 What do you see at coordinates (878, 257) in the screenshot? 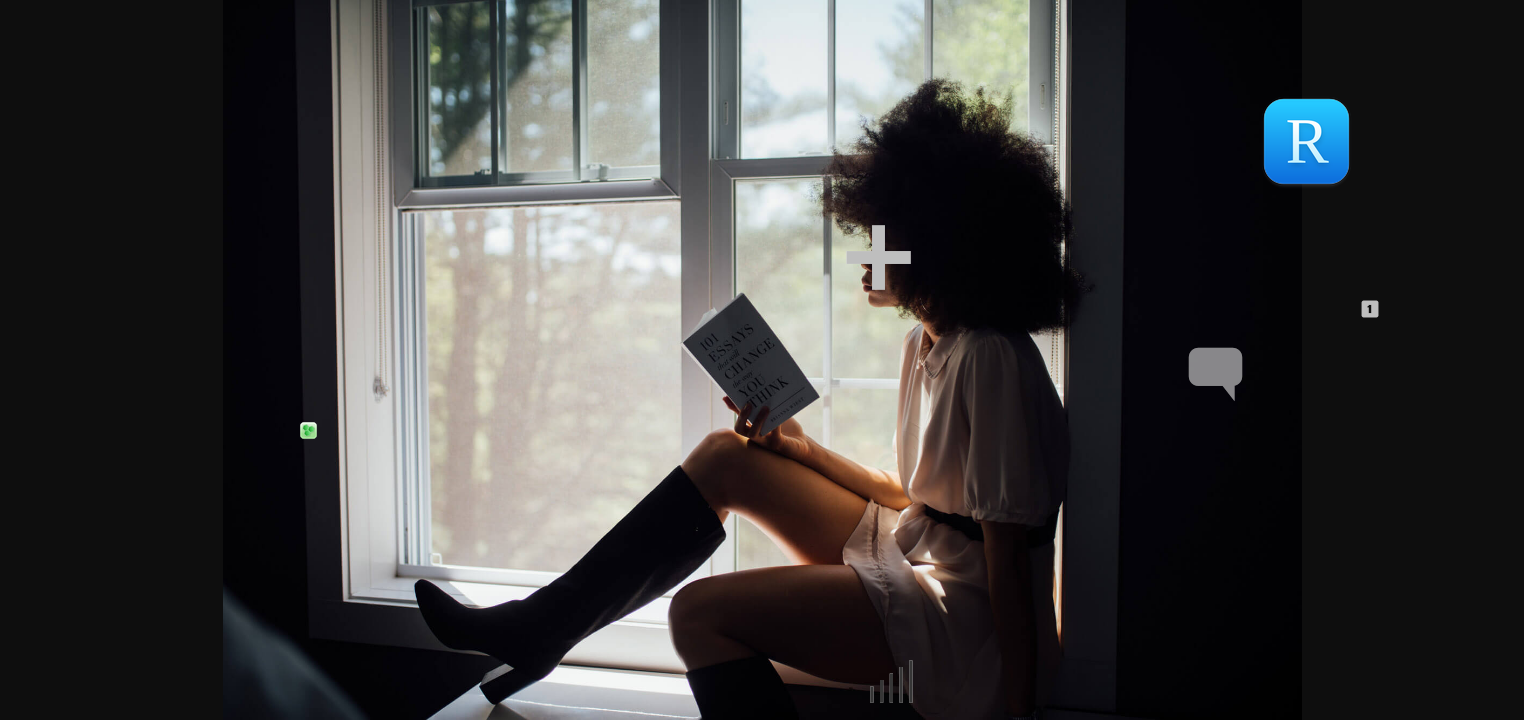
I see `add a new item to a list` at bounding box center [878, 257].